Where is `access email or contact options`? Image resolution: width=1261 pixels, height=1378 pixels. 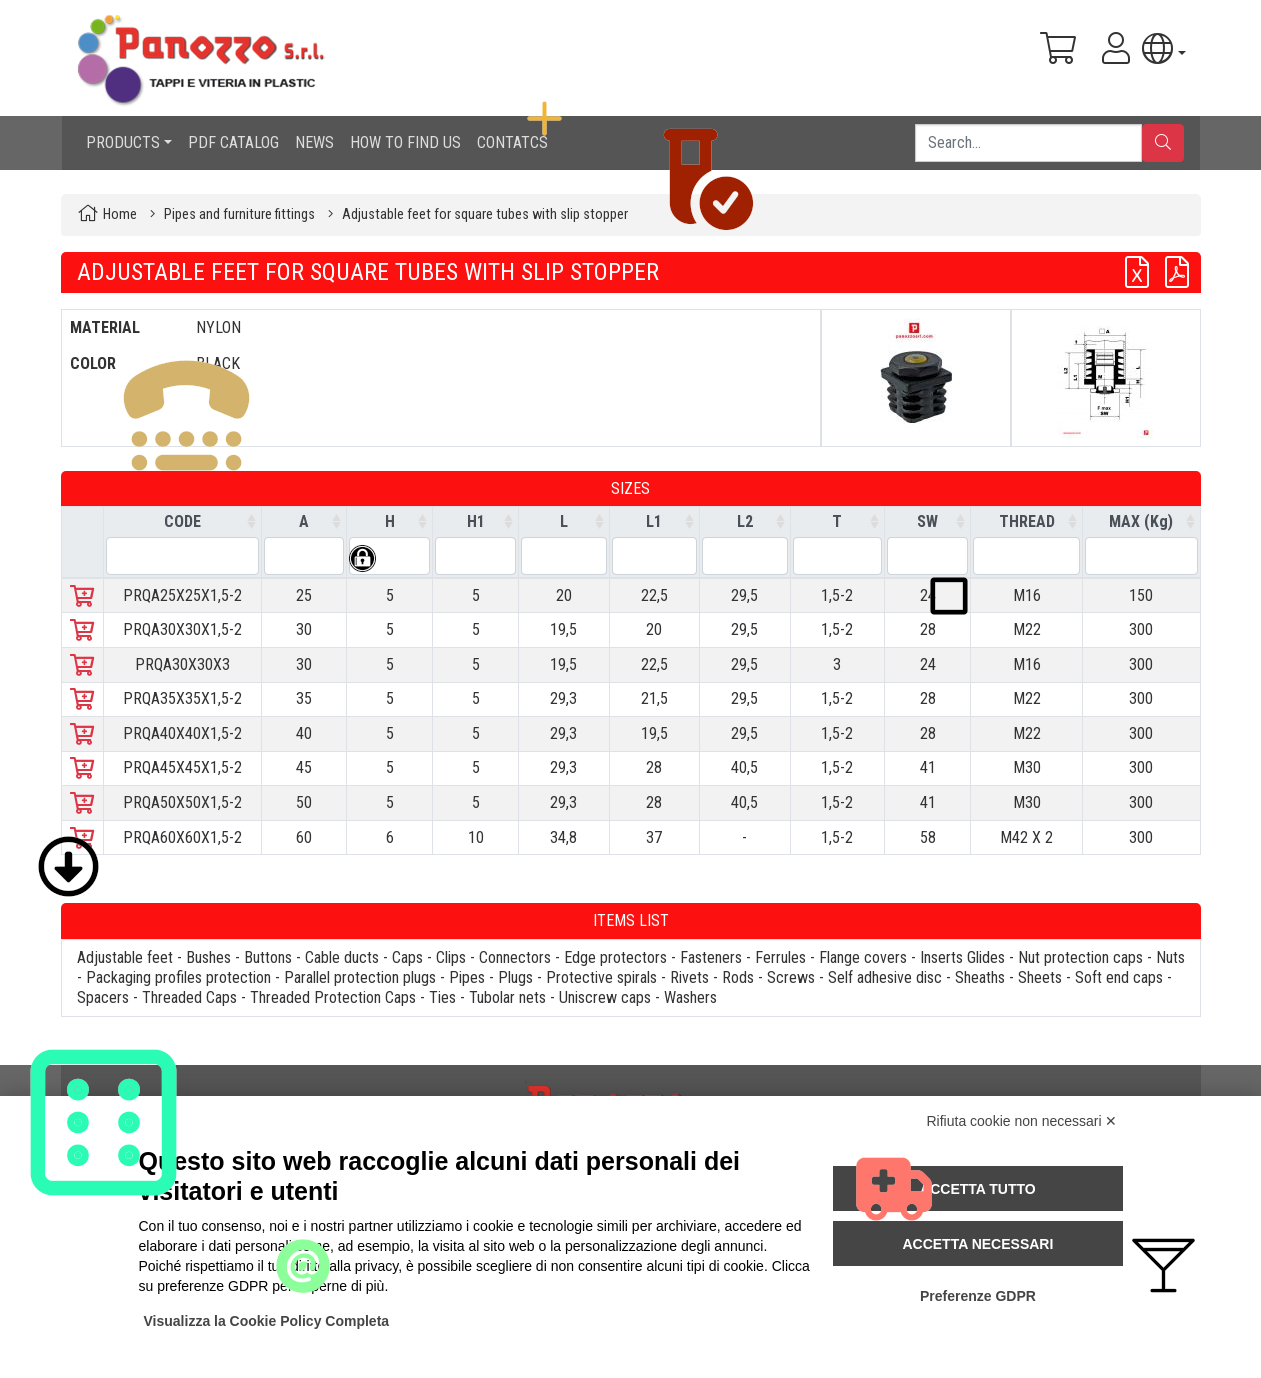
access email or contact options is located at coordinates (303, 1266).